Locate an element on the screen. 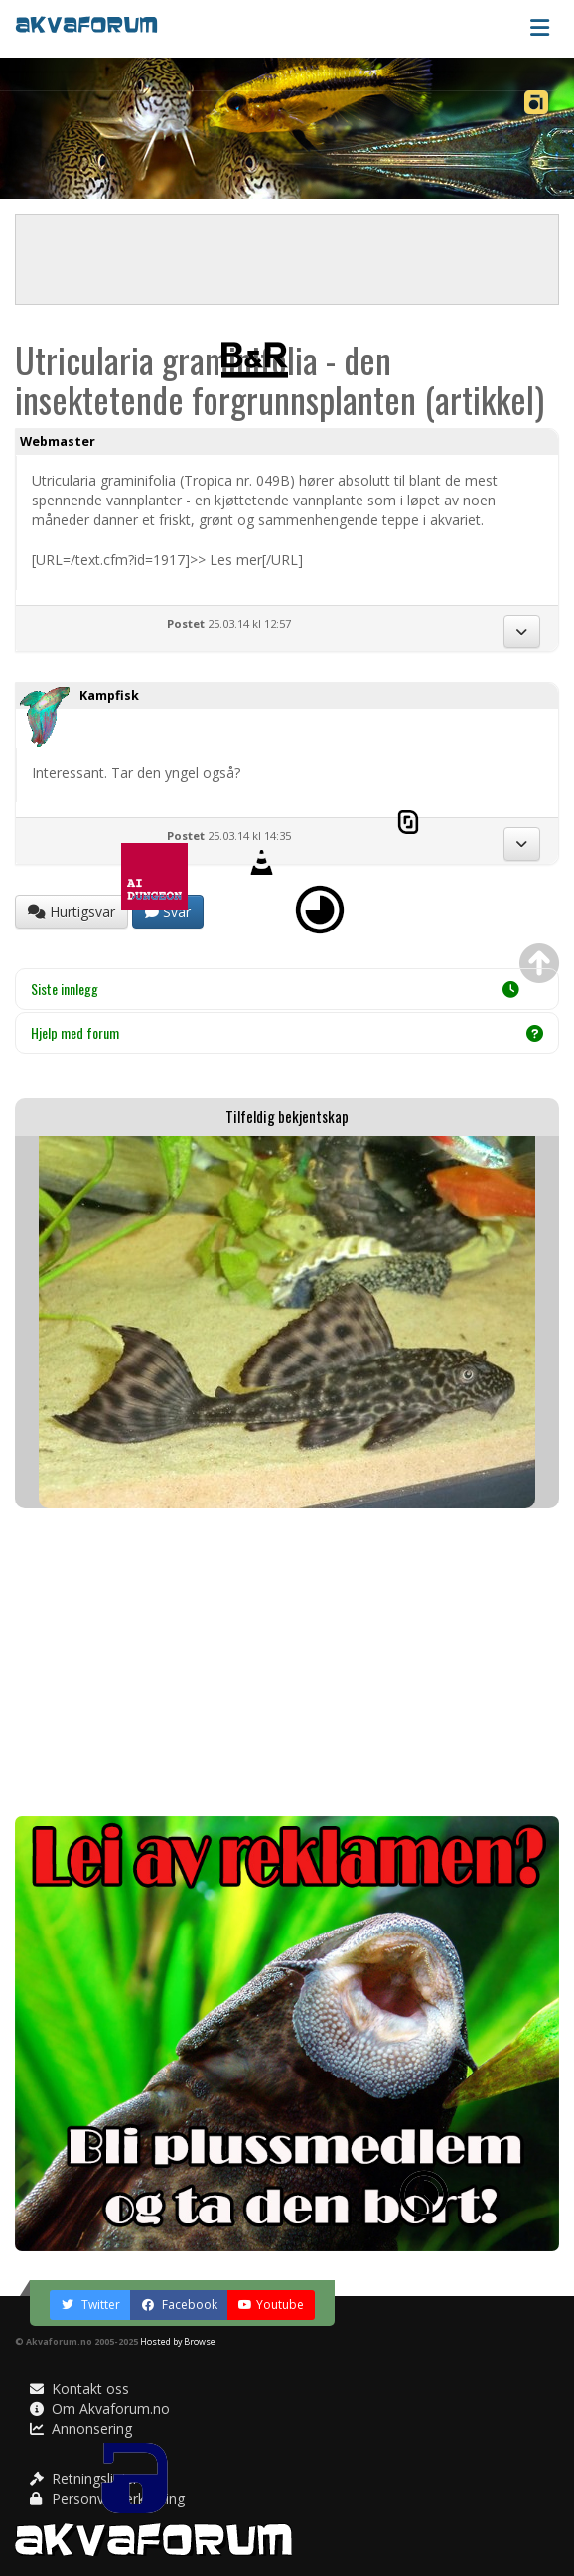  Scaleway cloud services logo is located at coordinates (408, 822).